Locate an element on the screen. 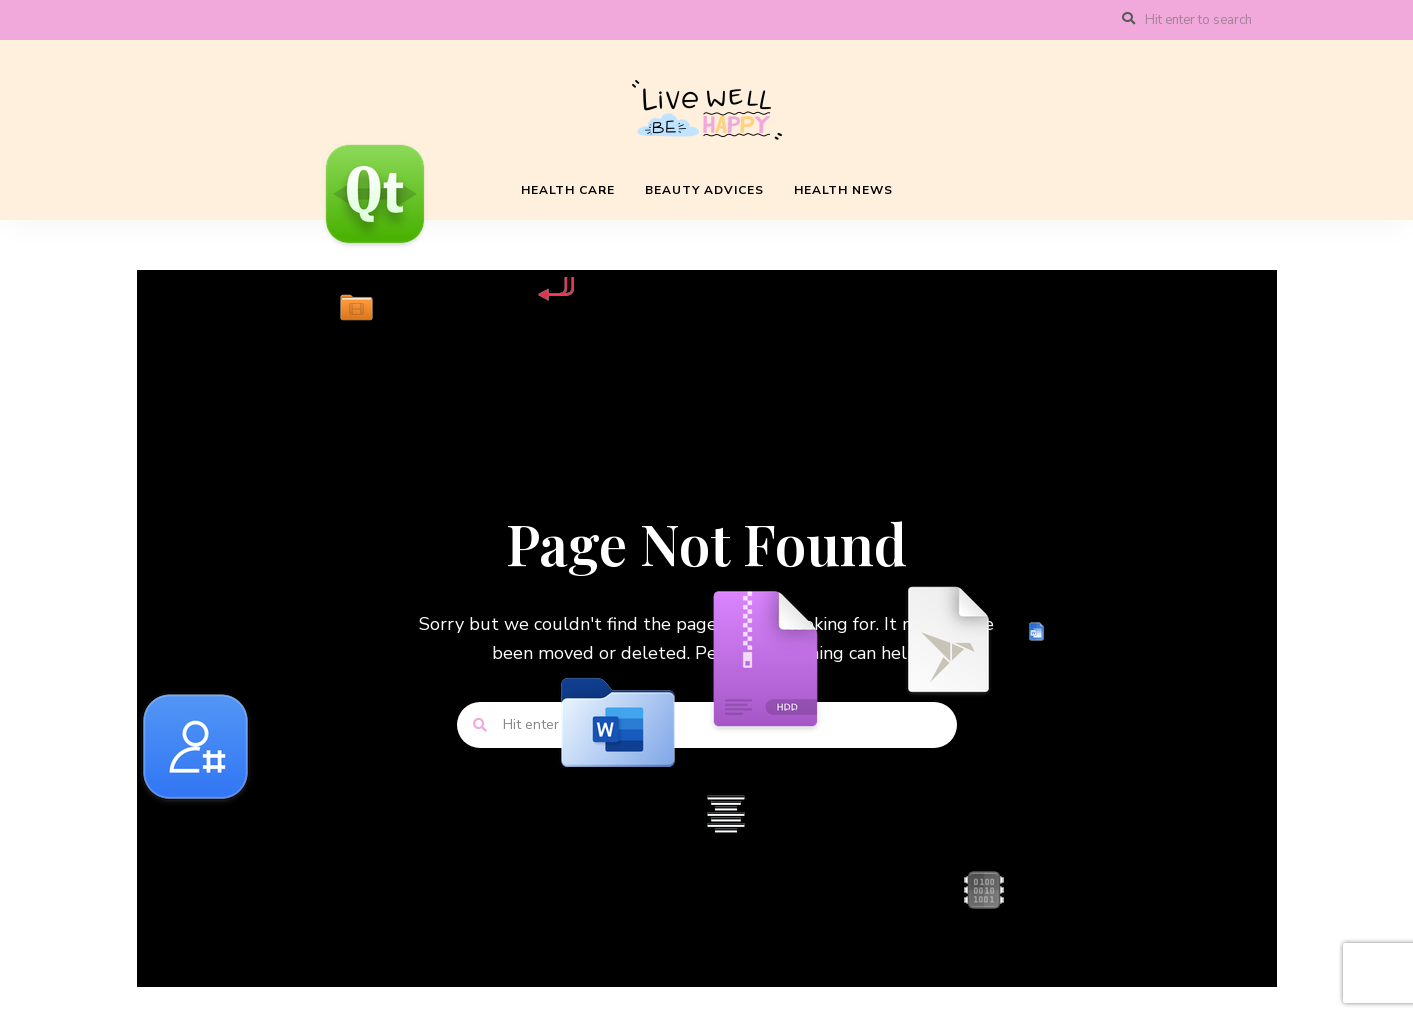 The height and width of the screenshot is (1017, 1413). open folder containing Microsoft Word documents is located at coordinates (617, 725).